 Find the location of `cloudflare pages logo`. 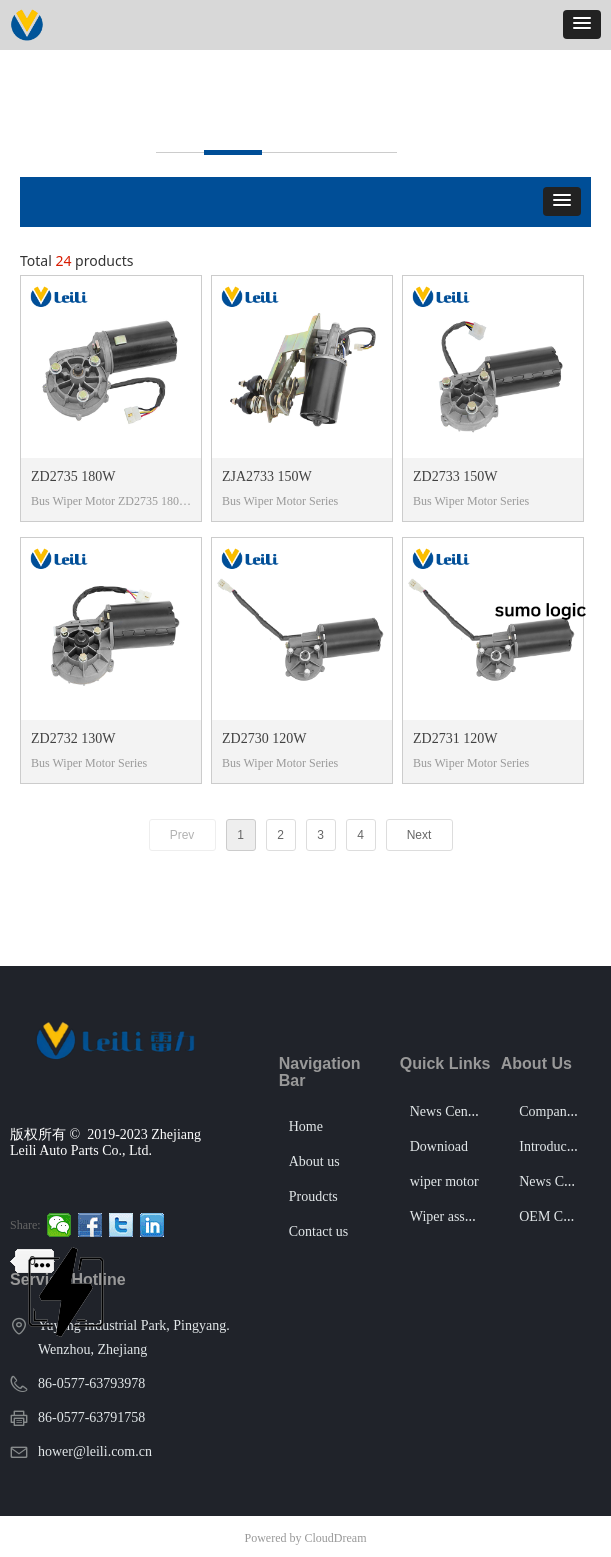

cloudflare pages logo is located at coordinates (66, 1292).